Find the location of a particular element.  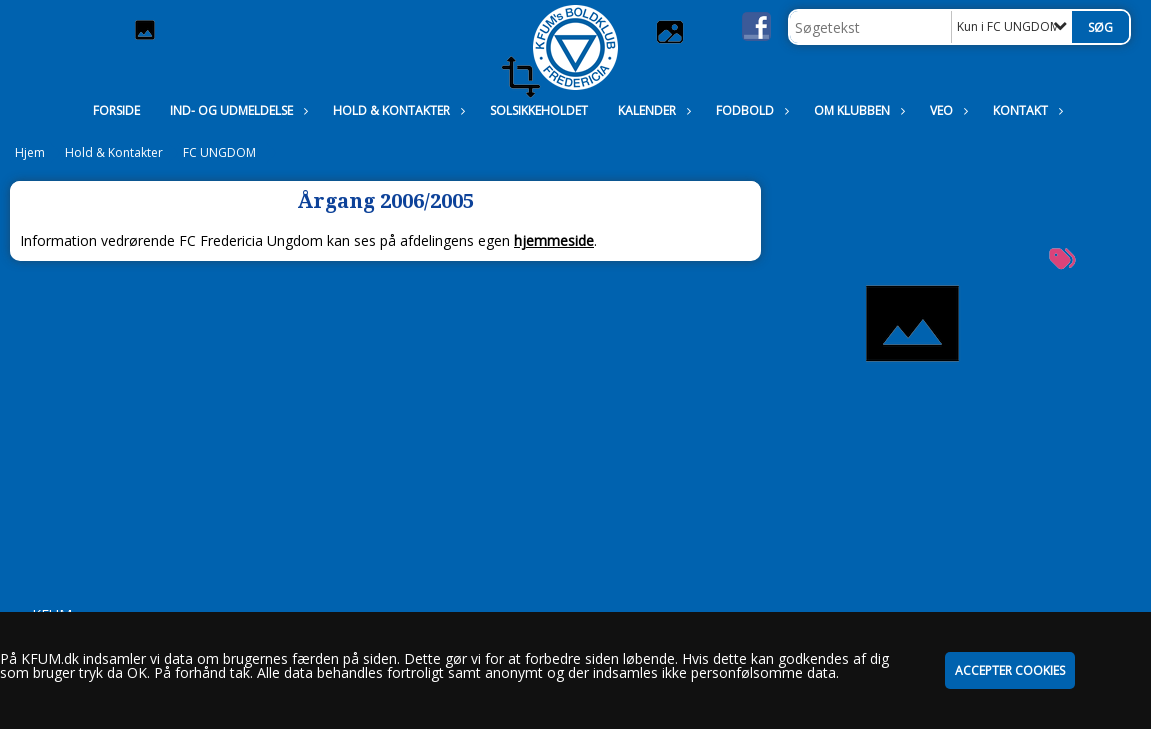

transform or resize an image is located at coordinates (521, 77).